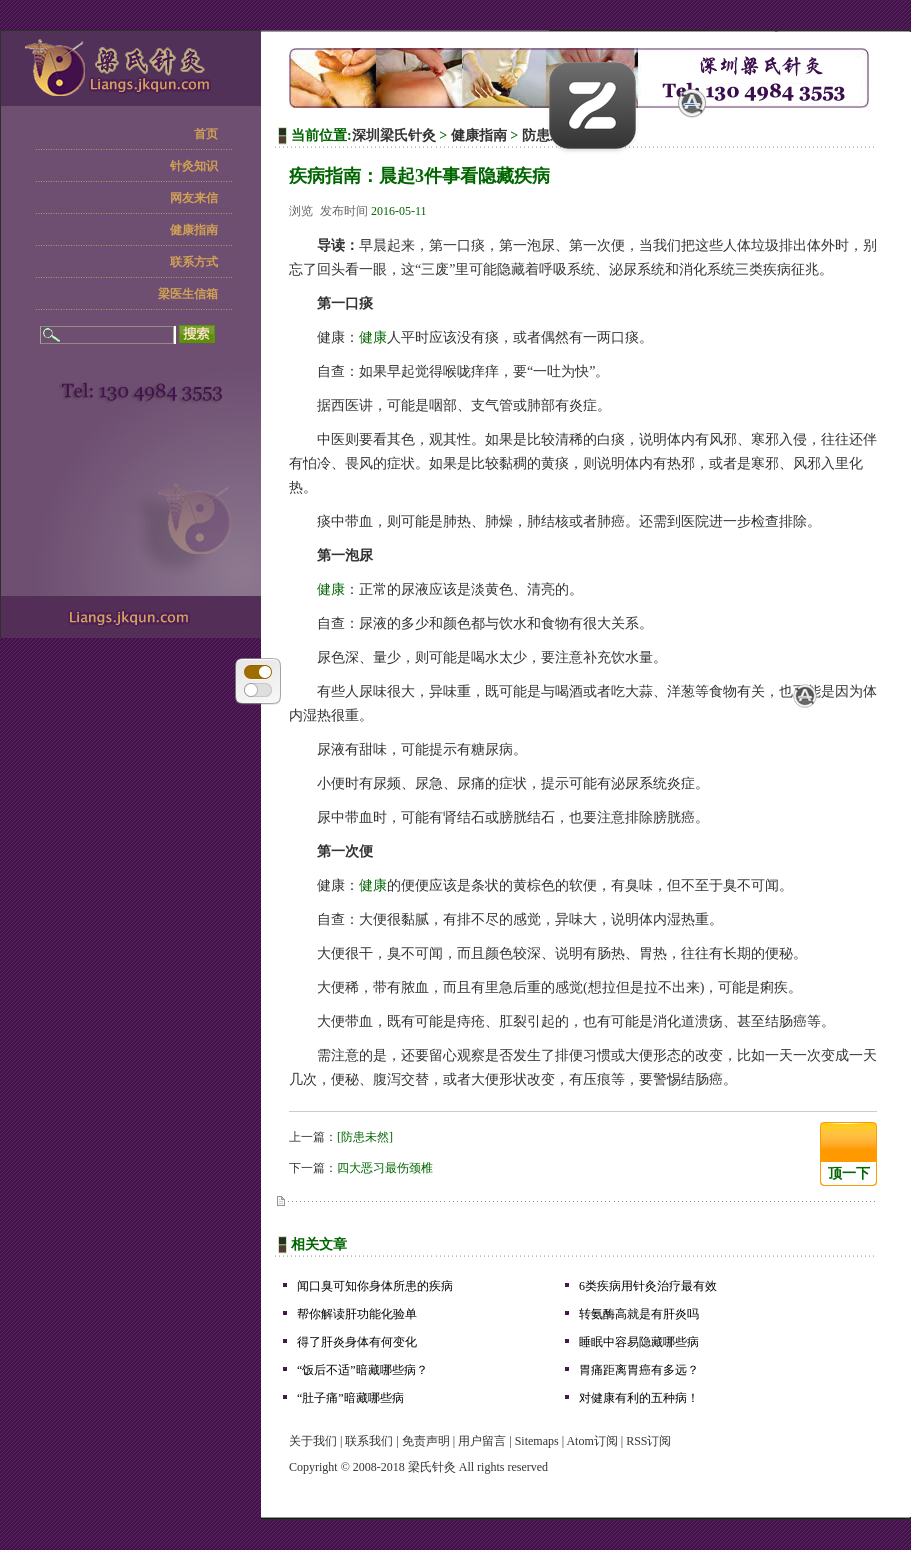 The height and width of the screenshot is (1550, 911). What do you see at coordinates (592, 105) in the screenshot?
I see `open zen browser` at bounding box center [592, 105].